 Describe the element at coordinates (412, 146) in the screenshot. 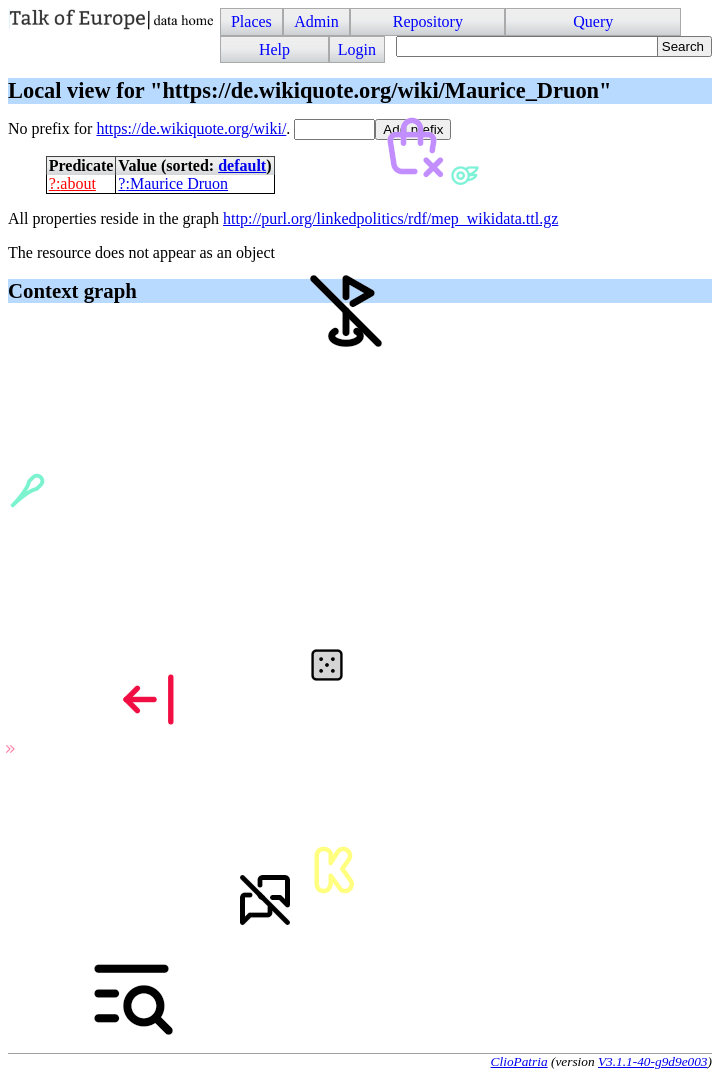

I see `remove item from shopping bag` at that location.